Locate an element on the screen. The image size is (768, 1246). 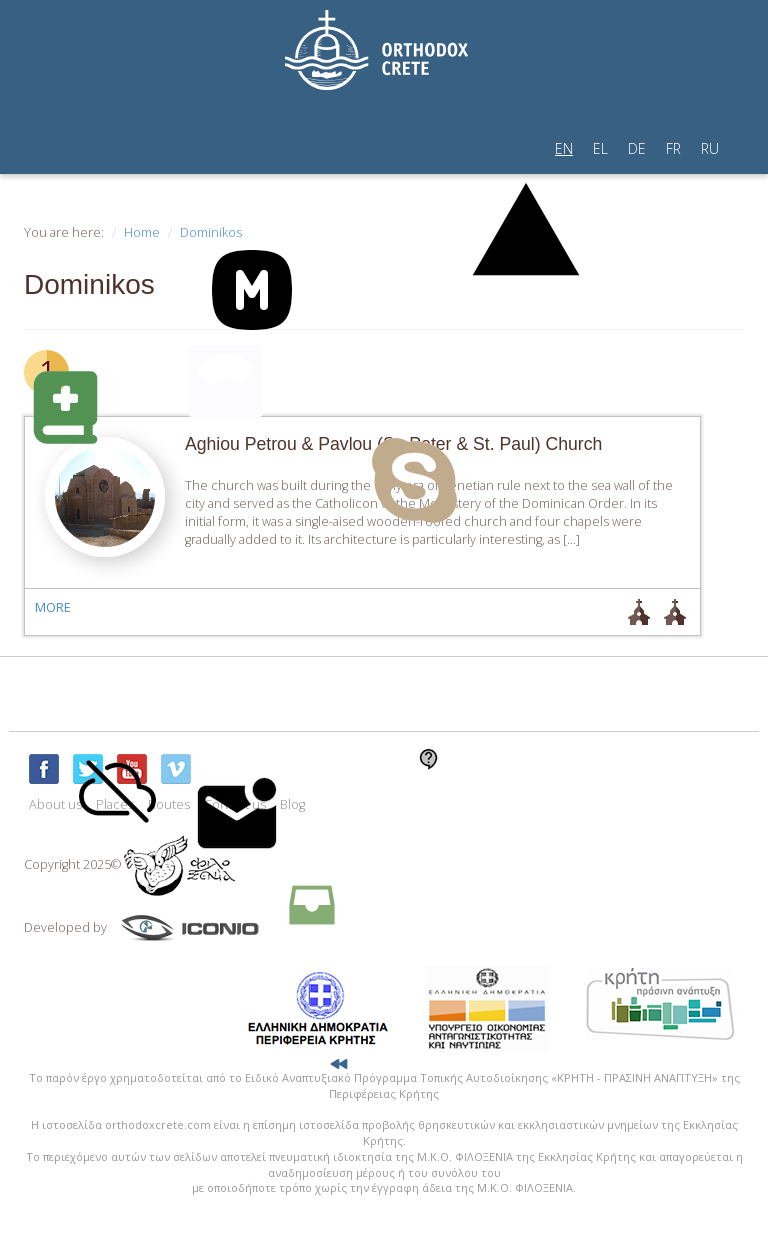
indicates cloud storage is unavailable is located at coordinates (117, 791).